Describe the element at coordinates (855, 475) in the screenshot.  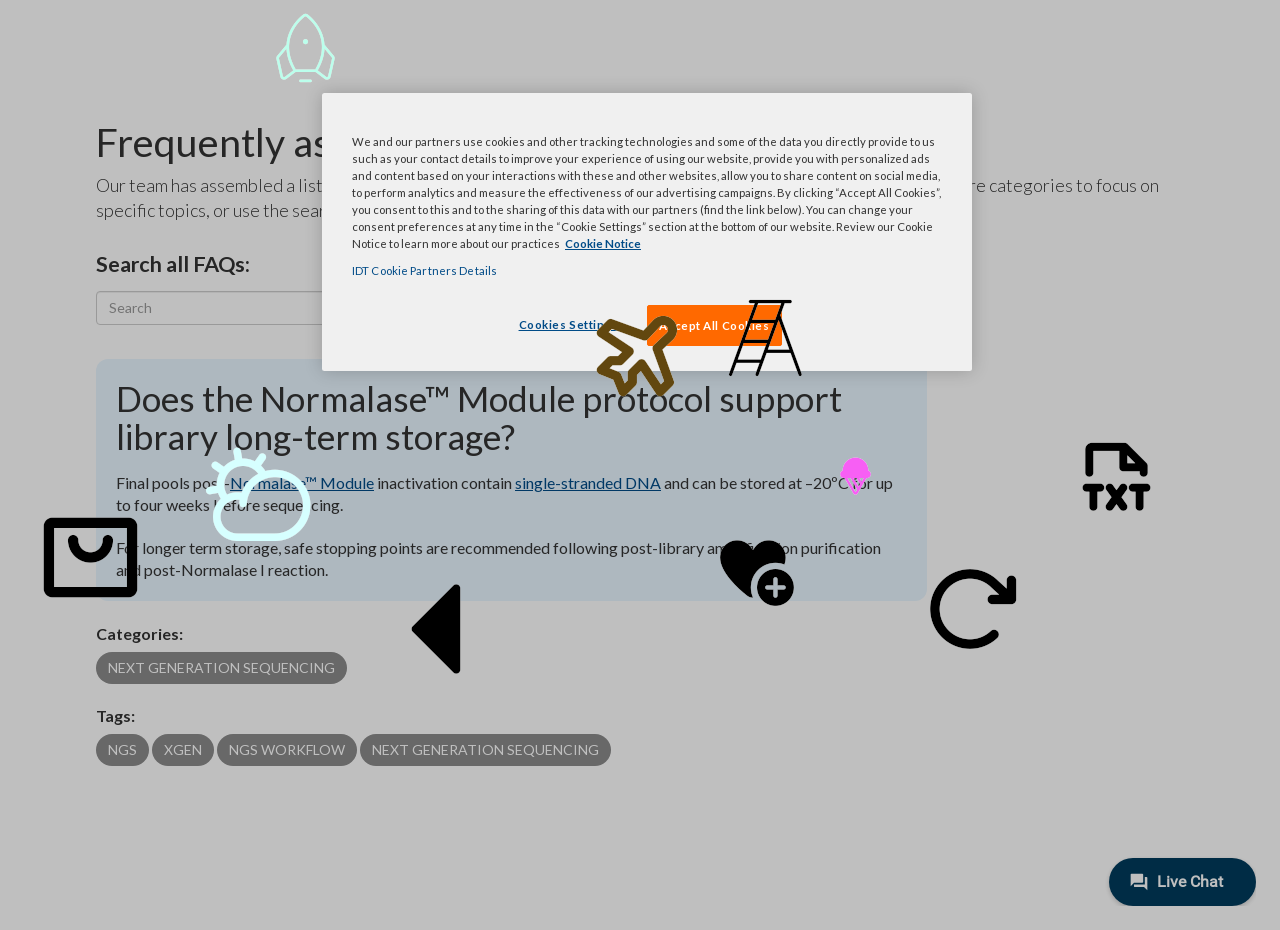
I see `browse dessert or ice cream options` at that location.